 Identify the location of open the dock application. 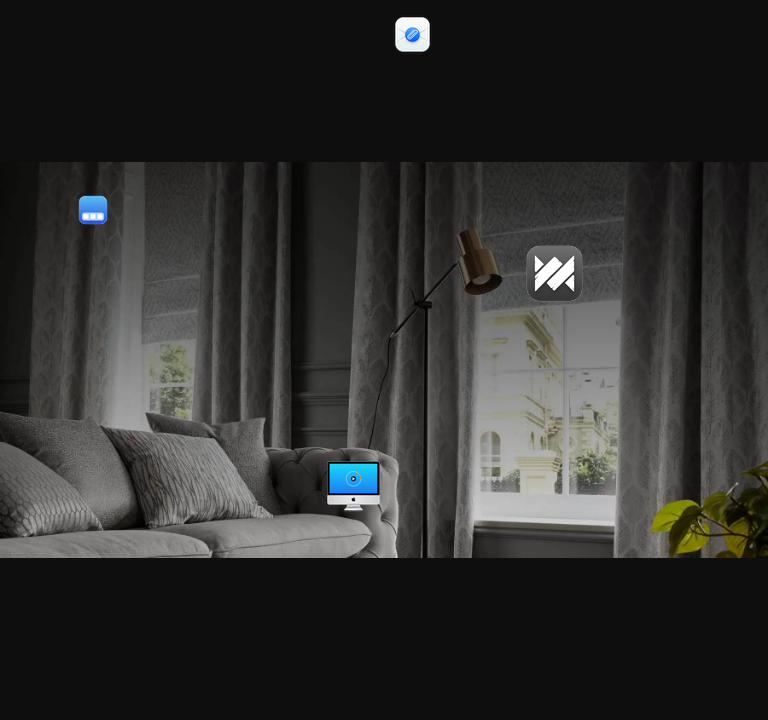
(93, 210).